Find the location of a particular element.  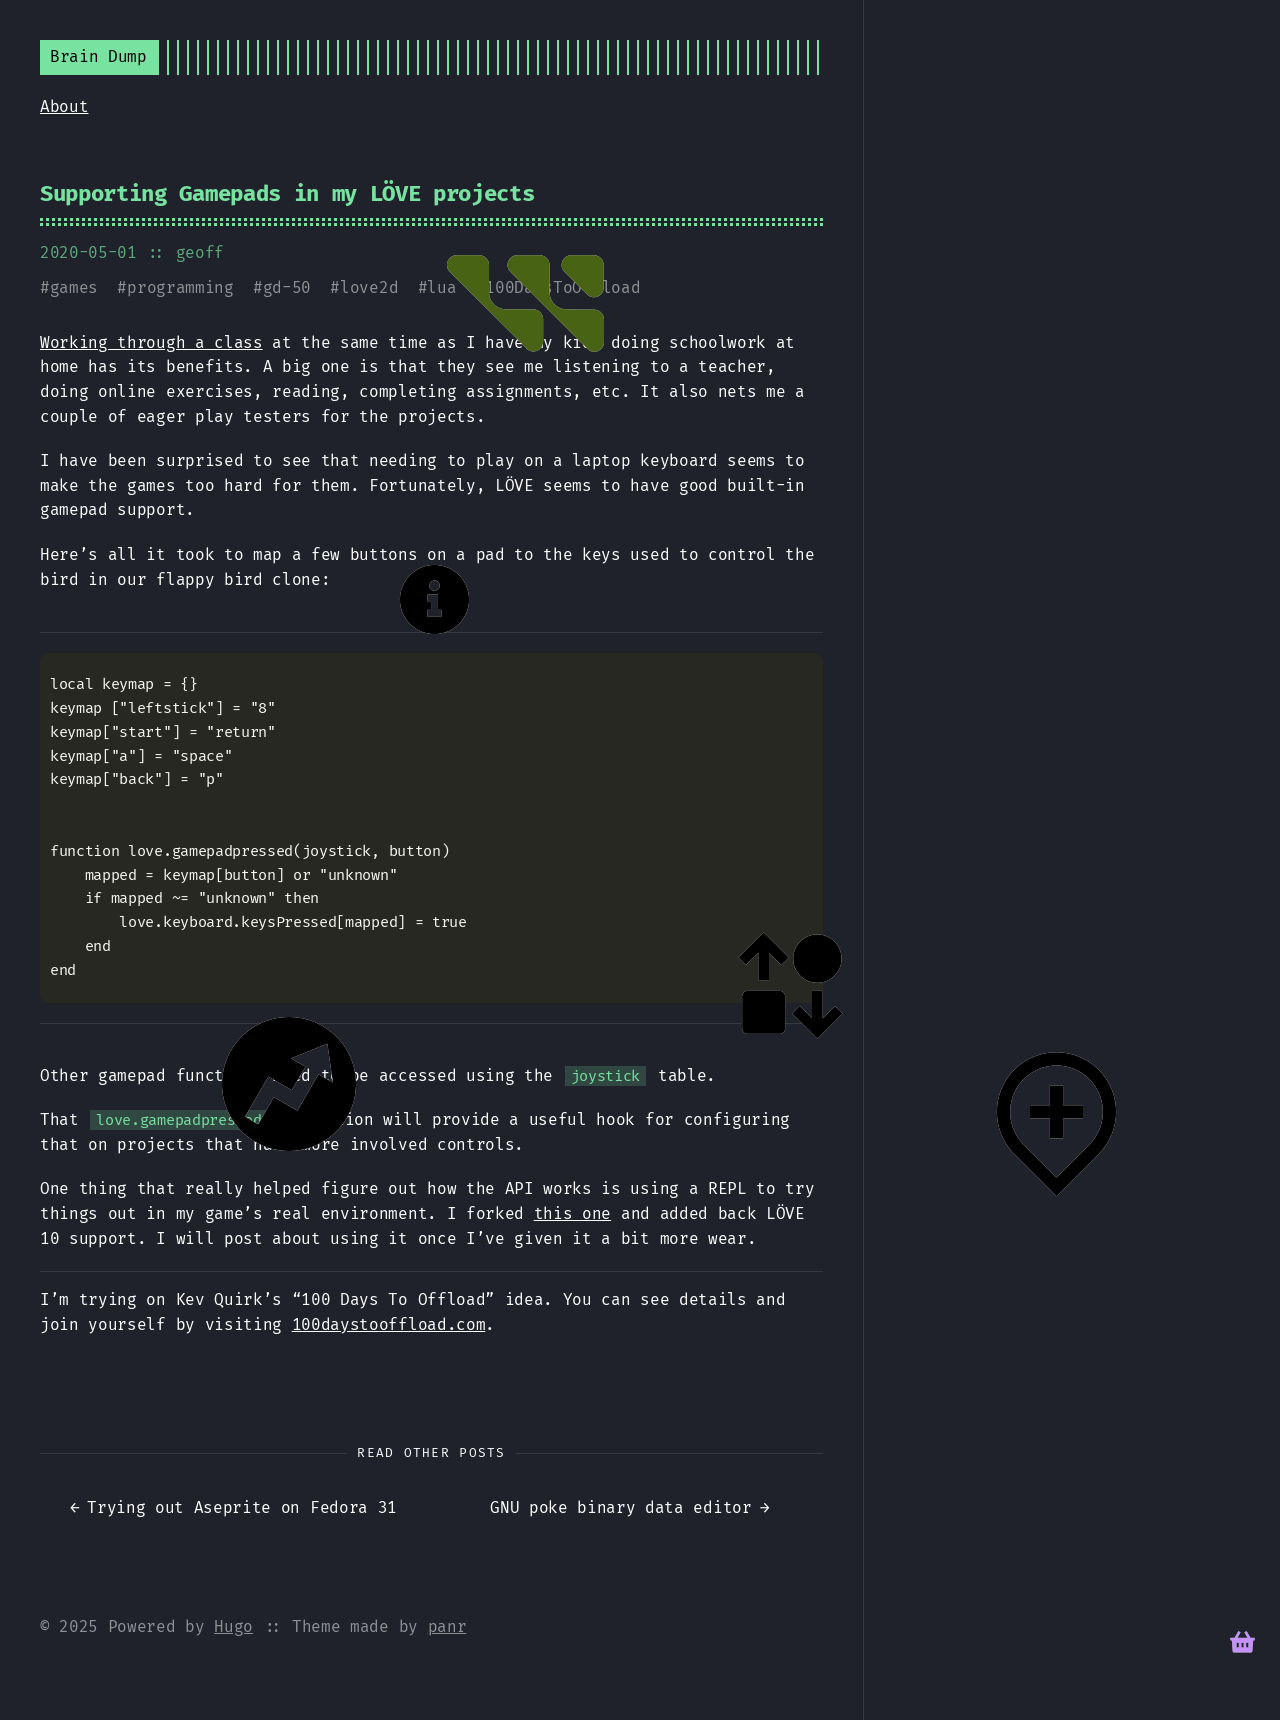

view more information or details is located at coordinates (434, 599).